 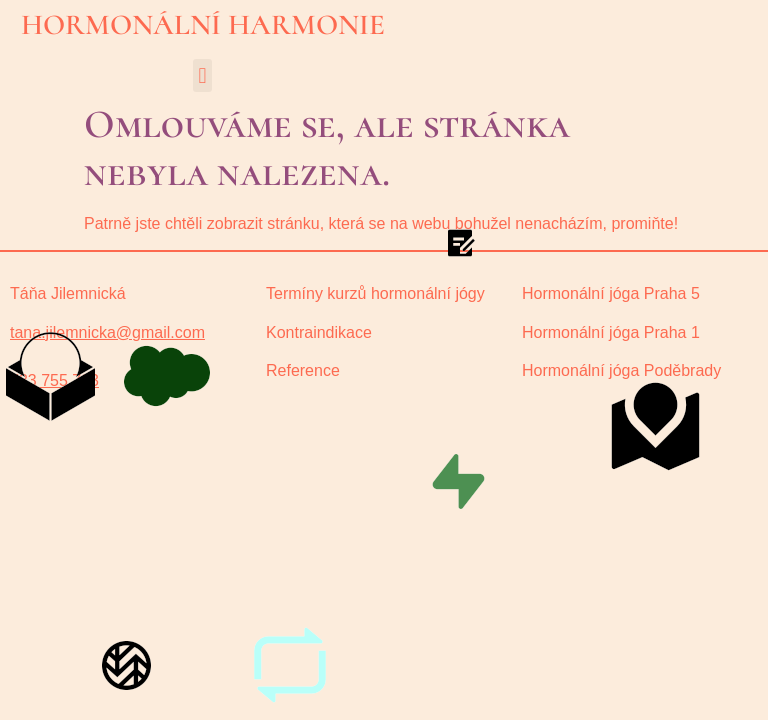 I want to click on enable repeat or loop playback, so click(x=290, y=665).